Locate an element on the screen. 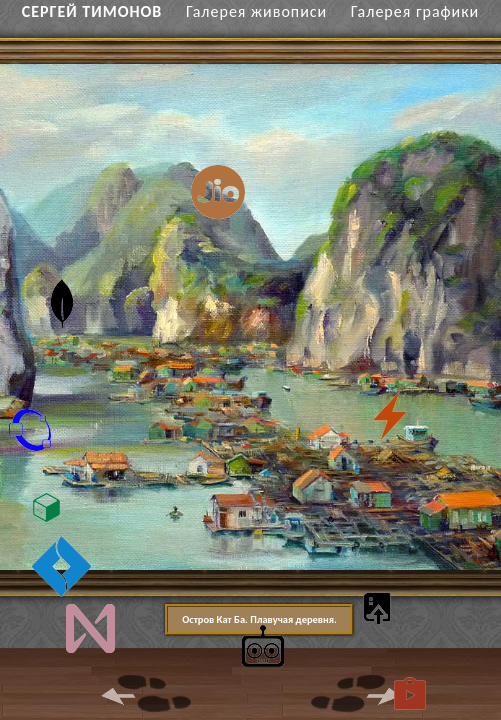 The height and width of the screenshot is (720, 501). MongoDB database service logo is located at coordinates (62, 303).